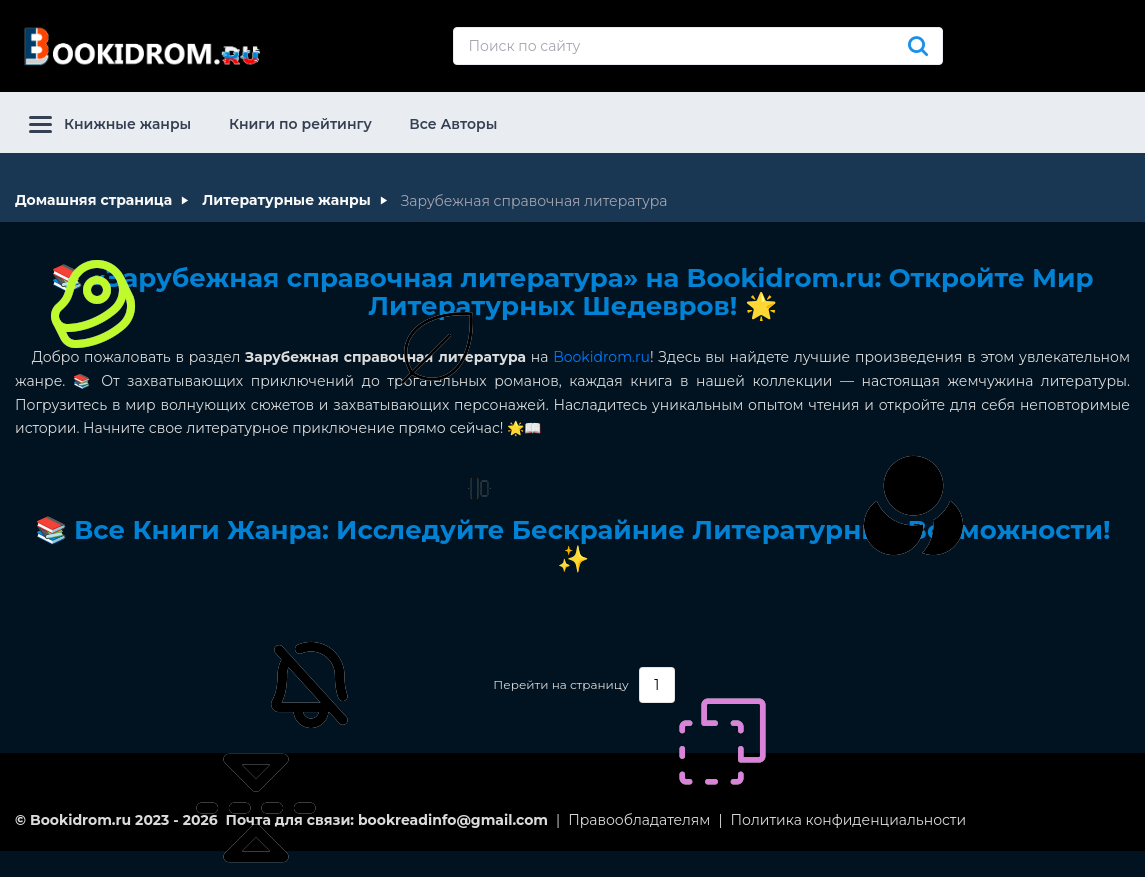 This screenshot has height=877, width=1145. Describe the element at coordinates (722, 741) in the screenshot. I see `bring selection to front` at that location.